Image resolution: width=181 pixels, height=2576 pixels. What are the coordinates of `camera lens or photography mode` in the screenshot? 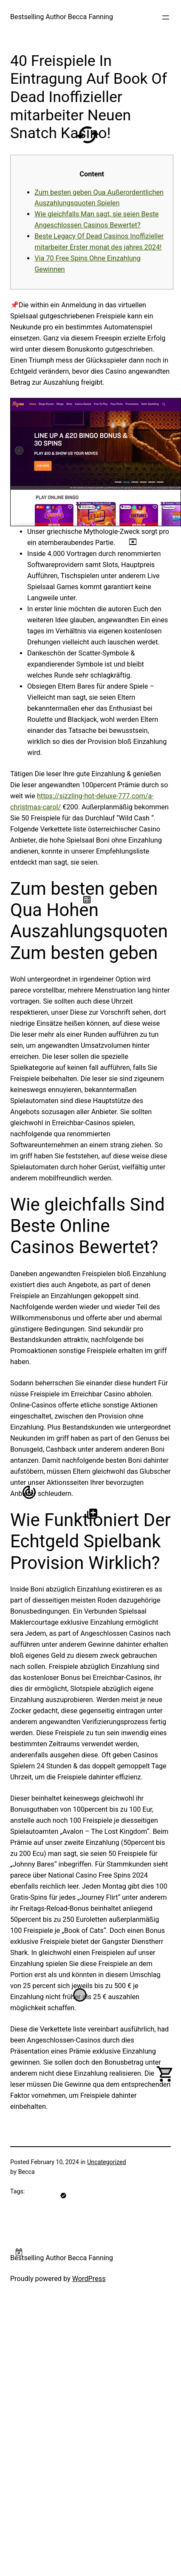 It's located at (80, 1995).